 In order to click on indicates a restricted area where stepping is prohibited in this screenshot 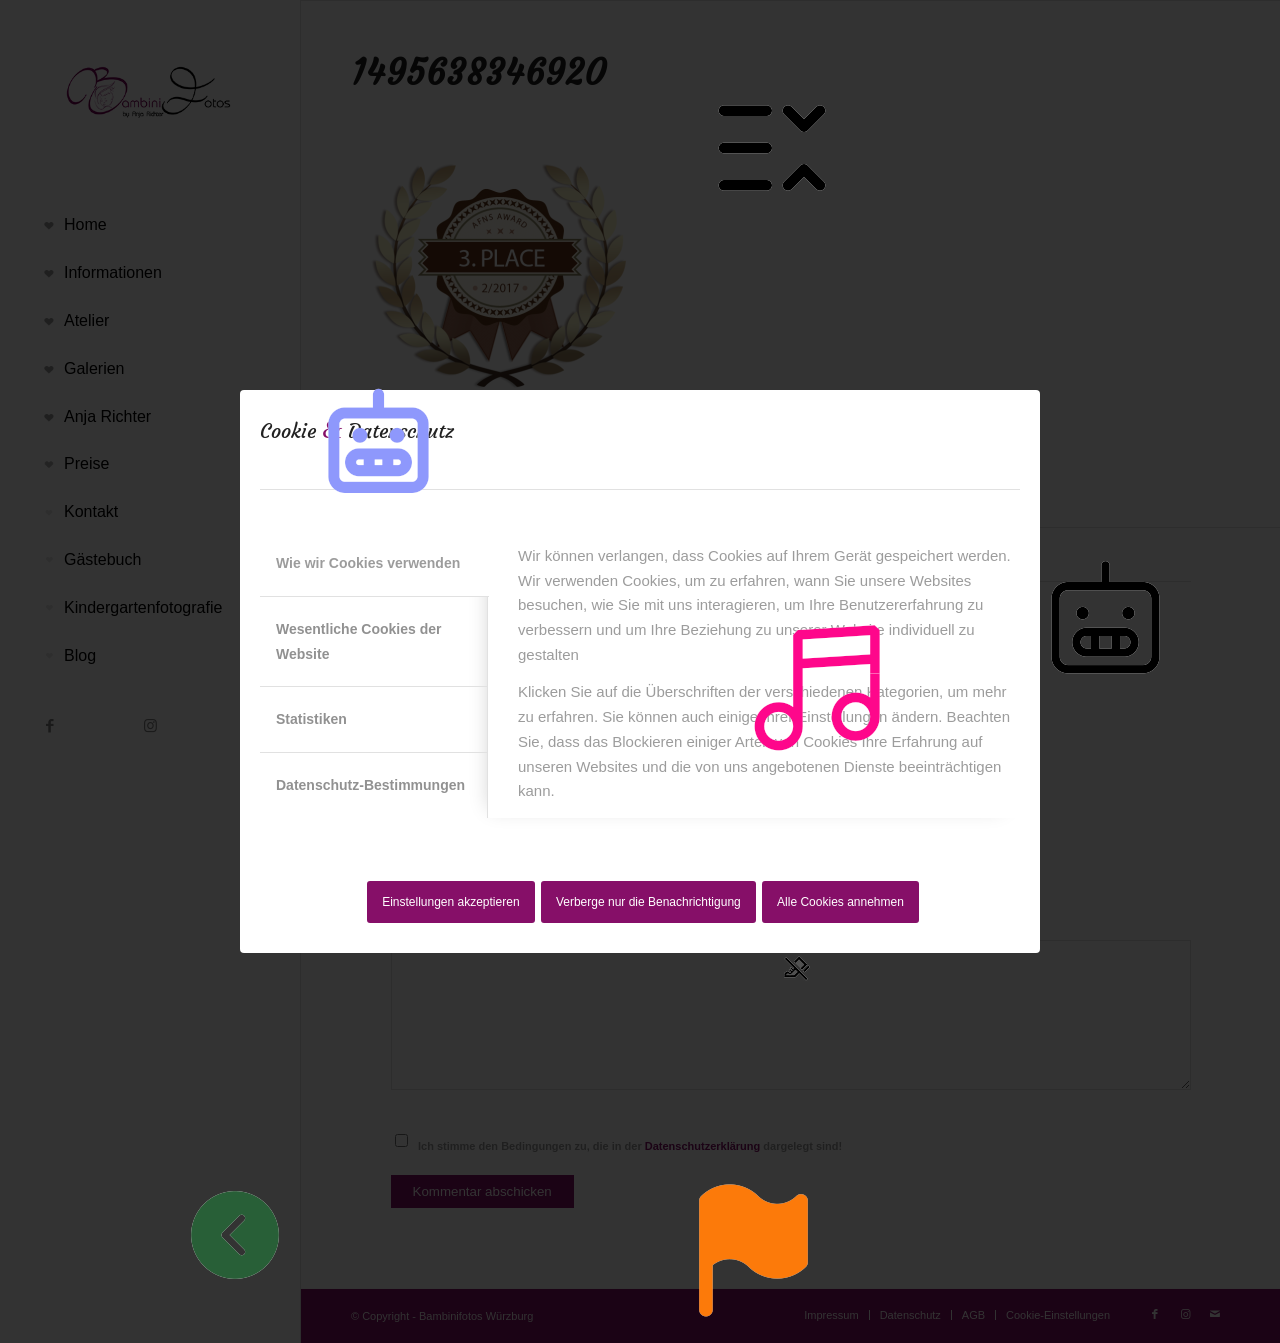, I will do `click(797, 968)`.